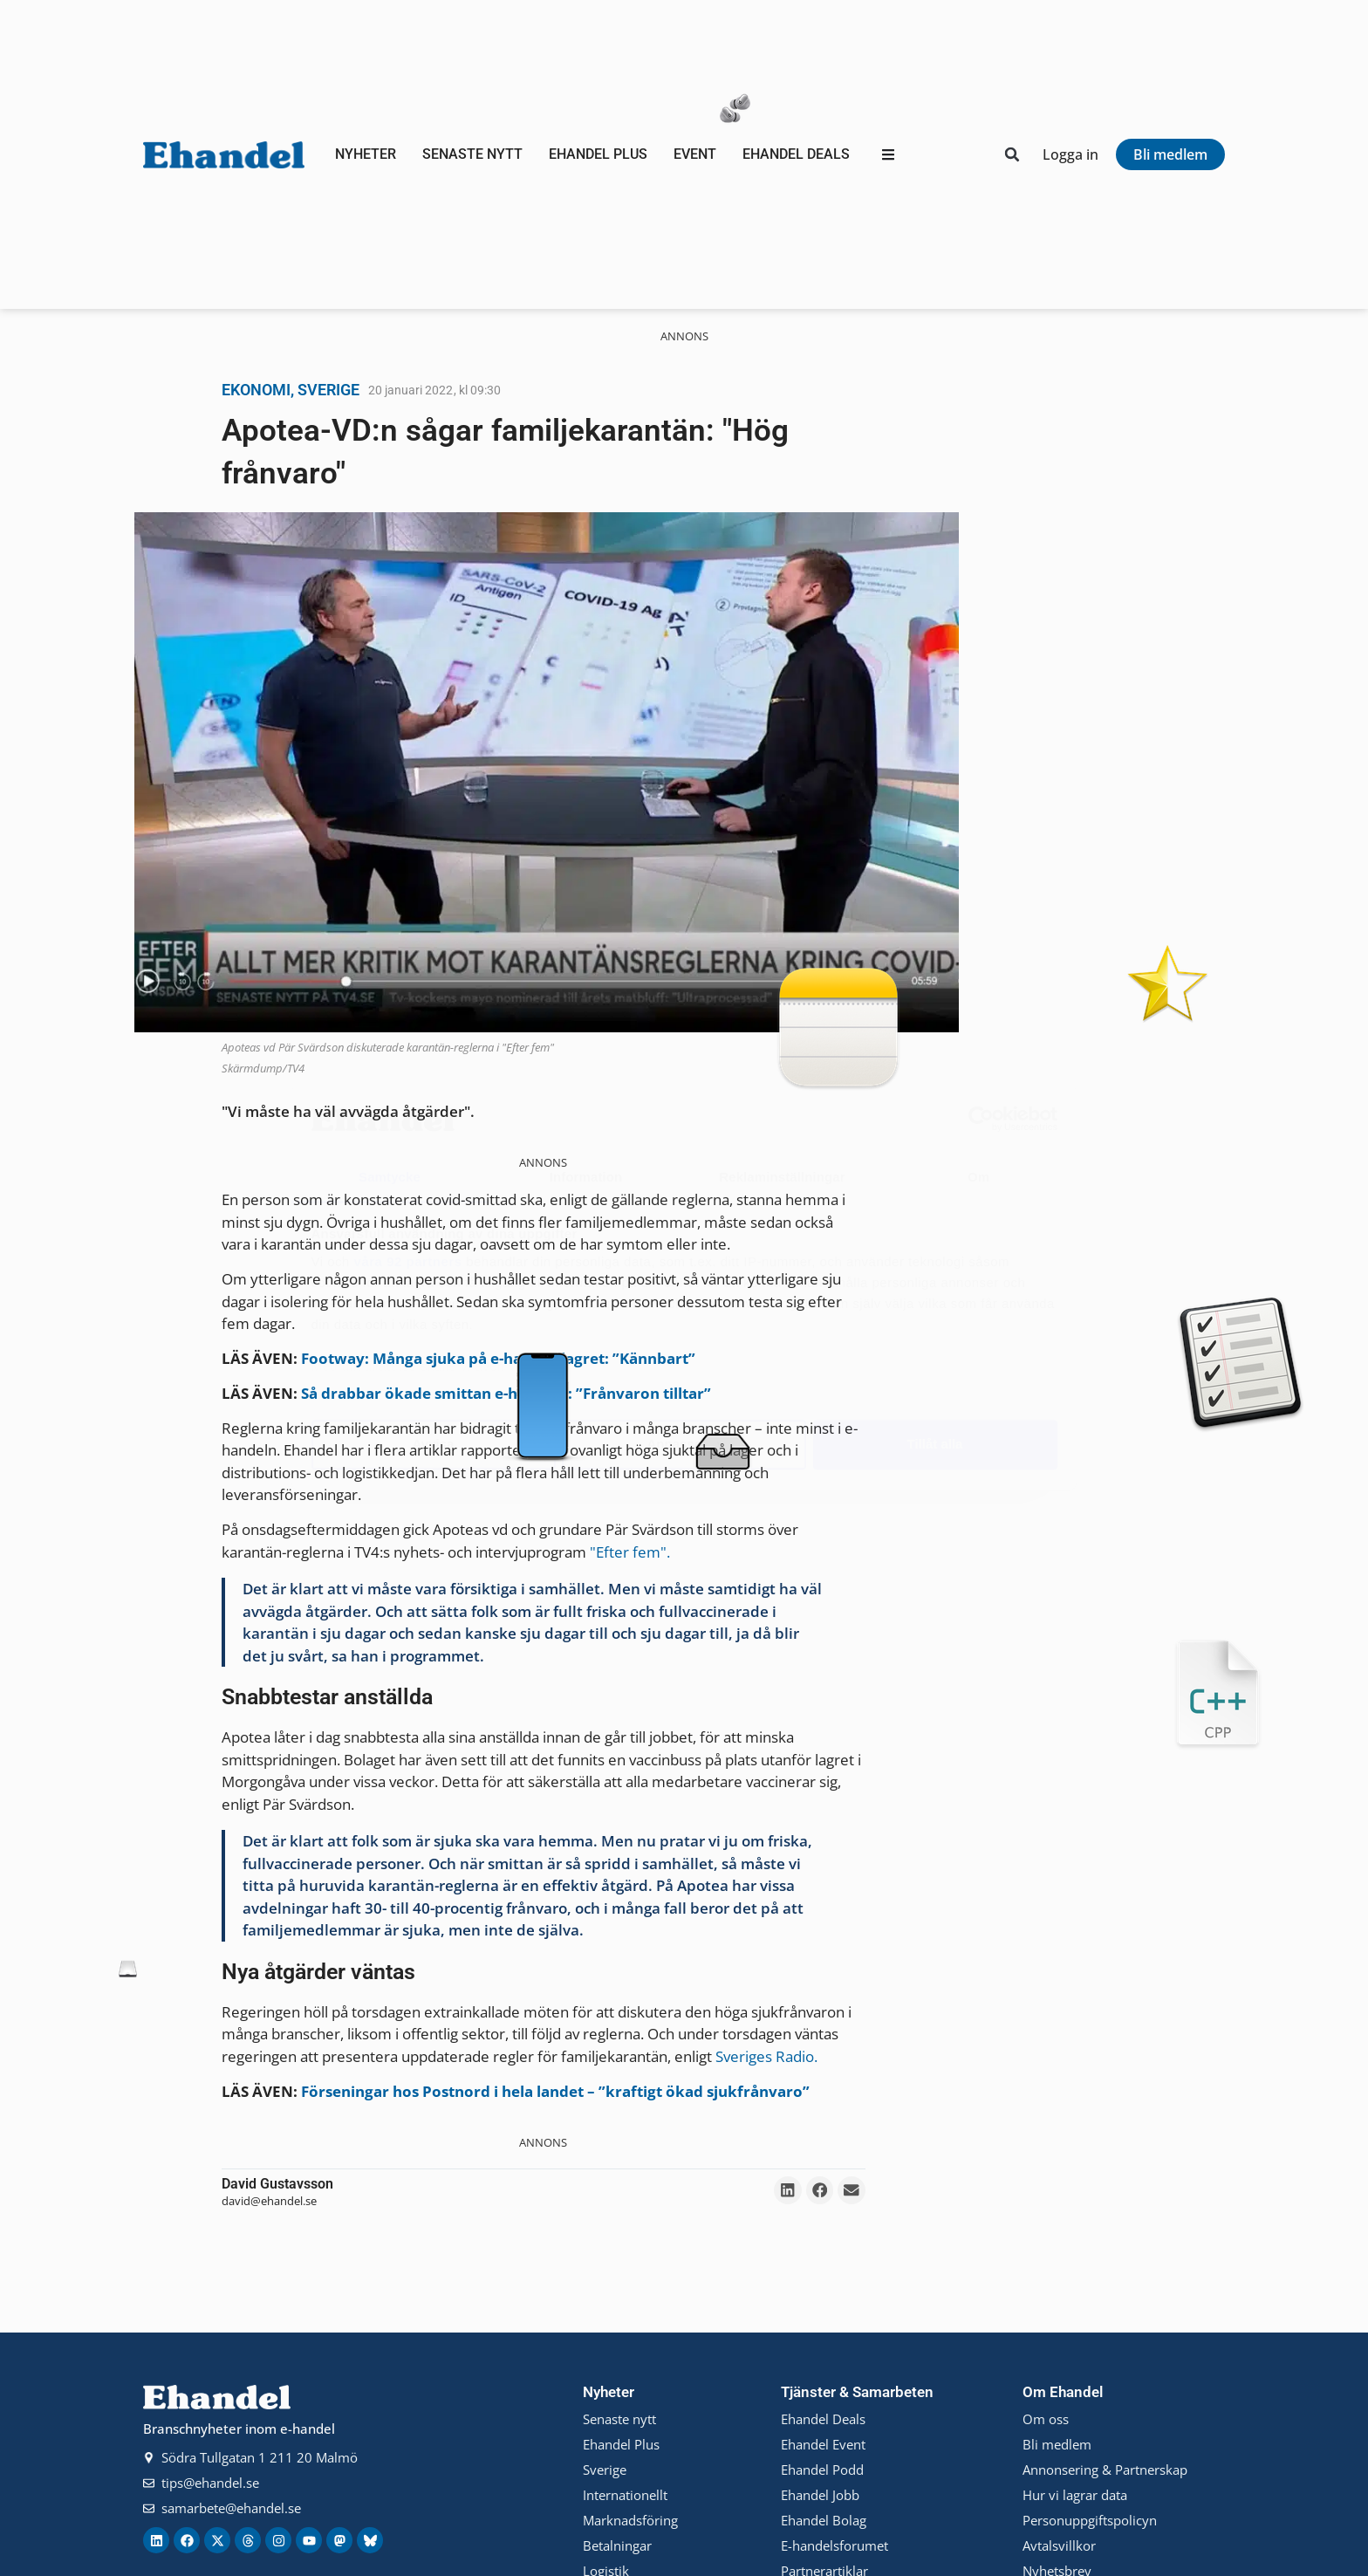  What do you see at coordinates (127, 1969) in the screenshot?
I see `open scanner application` at bounding box center [127, 1969].